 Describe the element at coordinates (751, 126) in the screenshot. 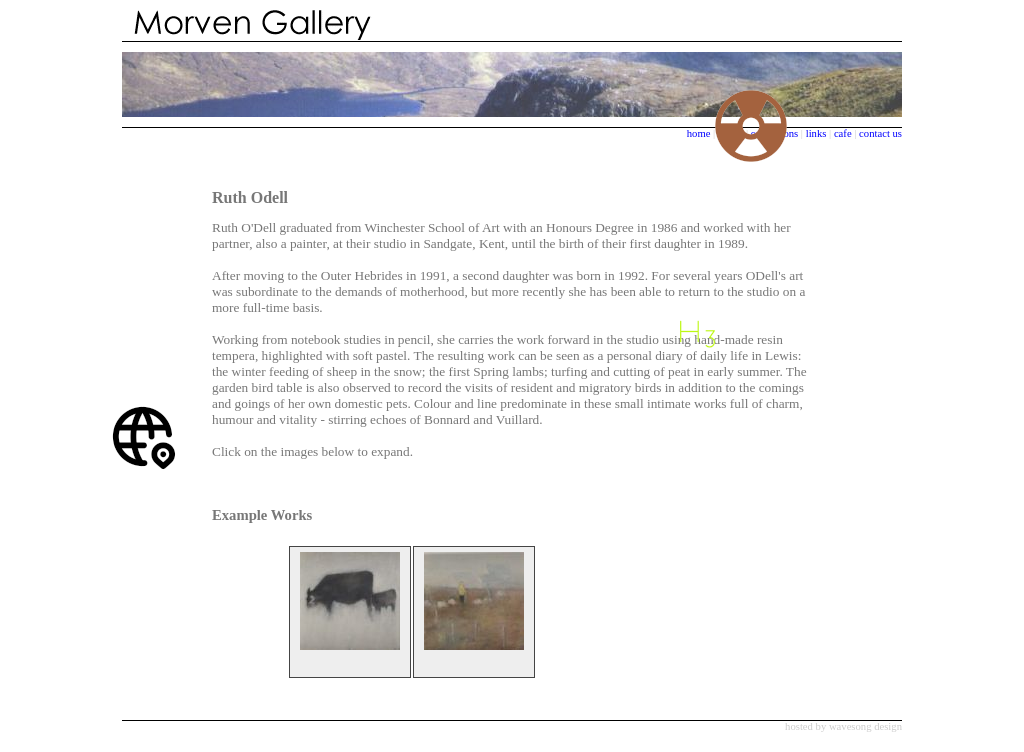

I see `indicates hazardous or radioactive content warning` at that location.